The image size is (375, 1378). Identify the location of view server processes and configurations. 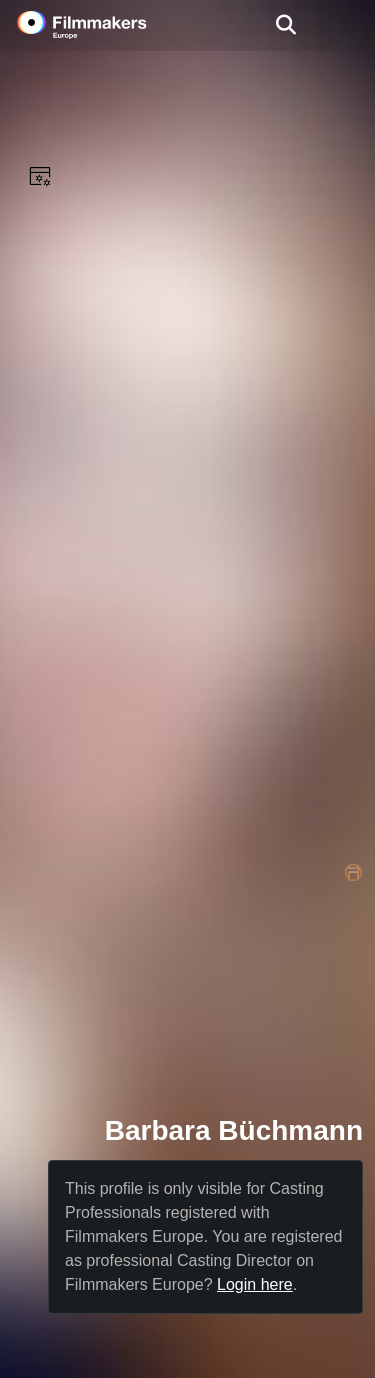
(40, 176).